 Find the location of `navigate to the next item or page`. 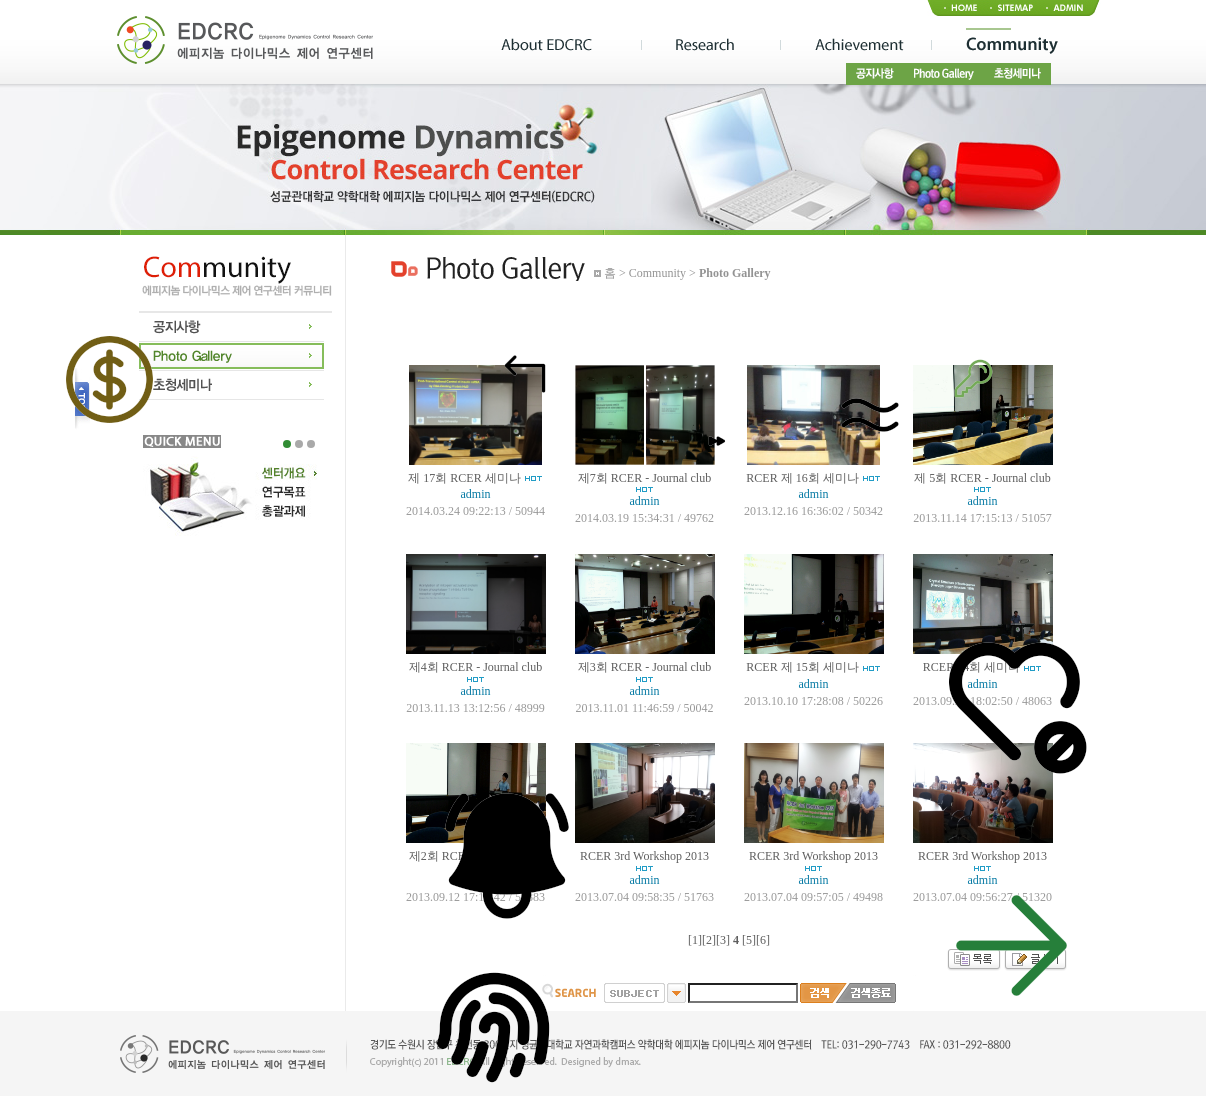

navigate to the next item or page is located at coordinates (1011, 945).